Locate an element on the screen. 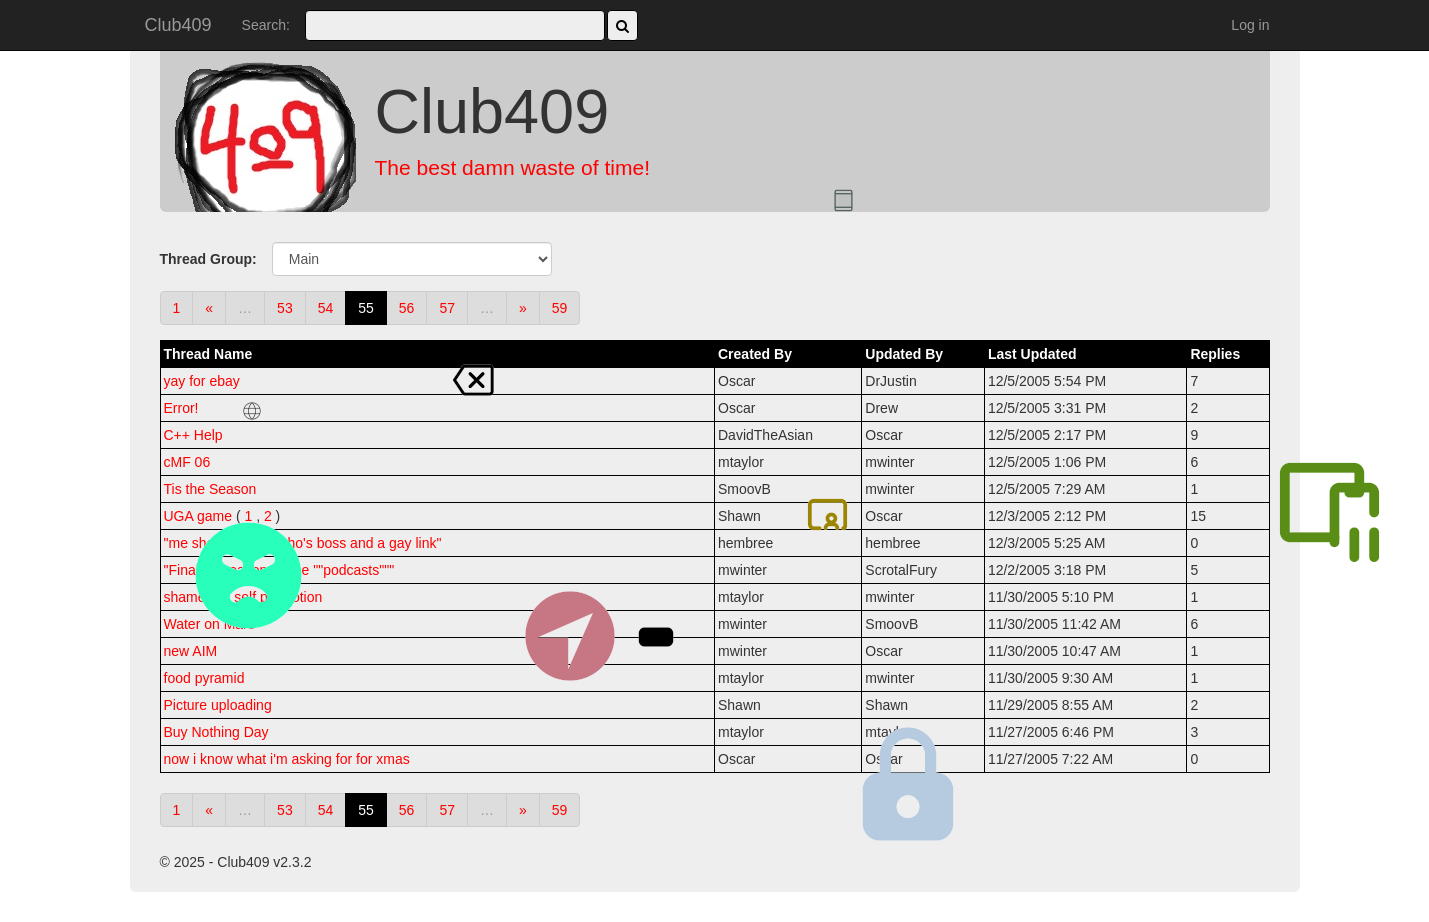 This screenshot has width=1429, height=922. delete the last character entered is located at coordinates (475, 380).